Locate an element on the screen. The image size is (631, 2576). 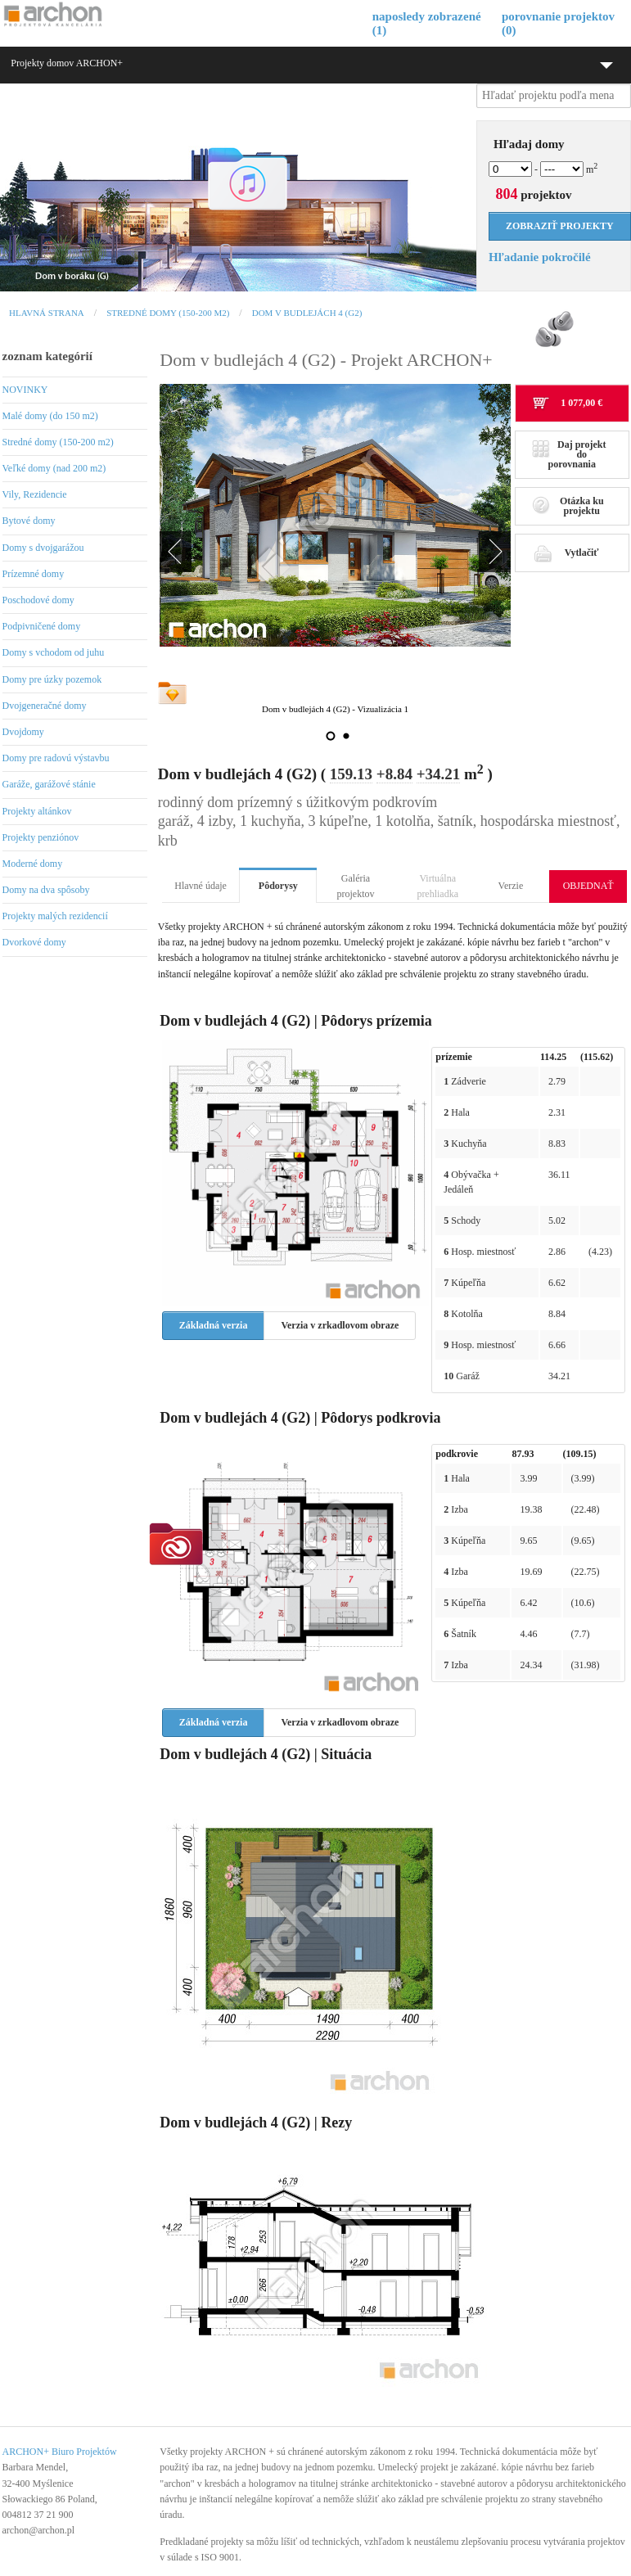
open adobe creative cloud files folder is located at coordinates (176, 1545).